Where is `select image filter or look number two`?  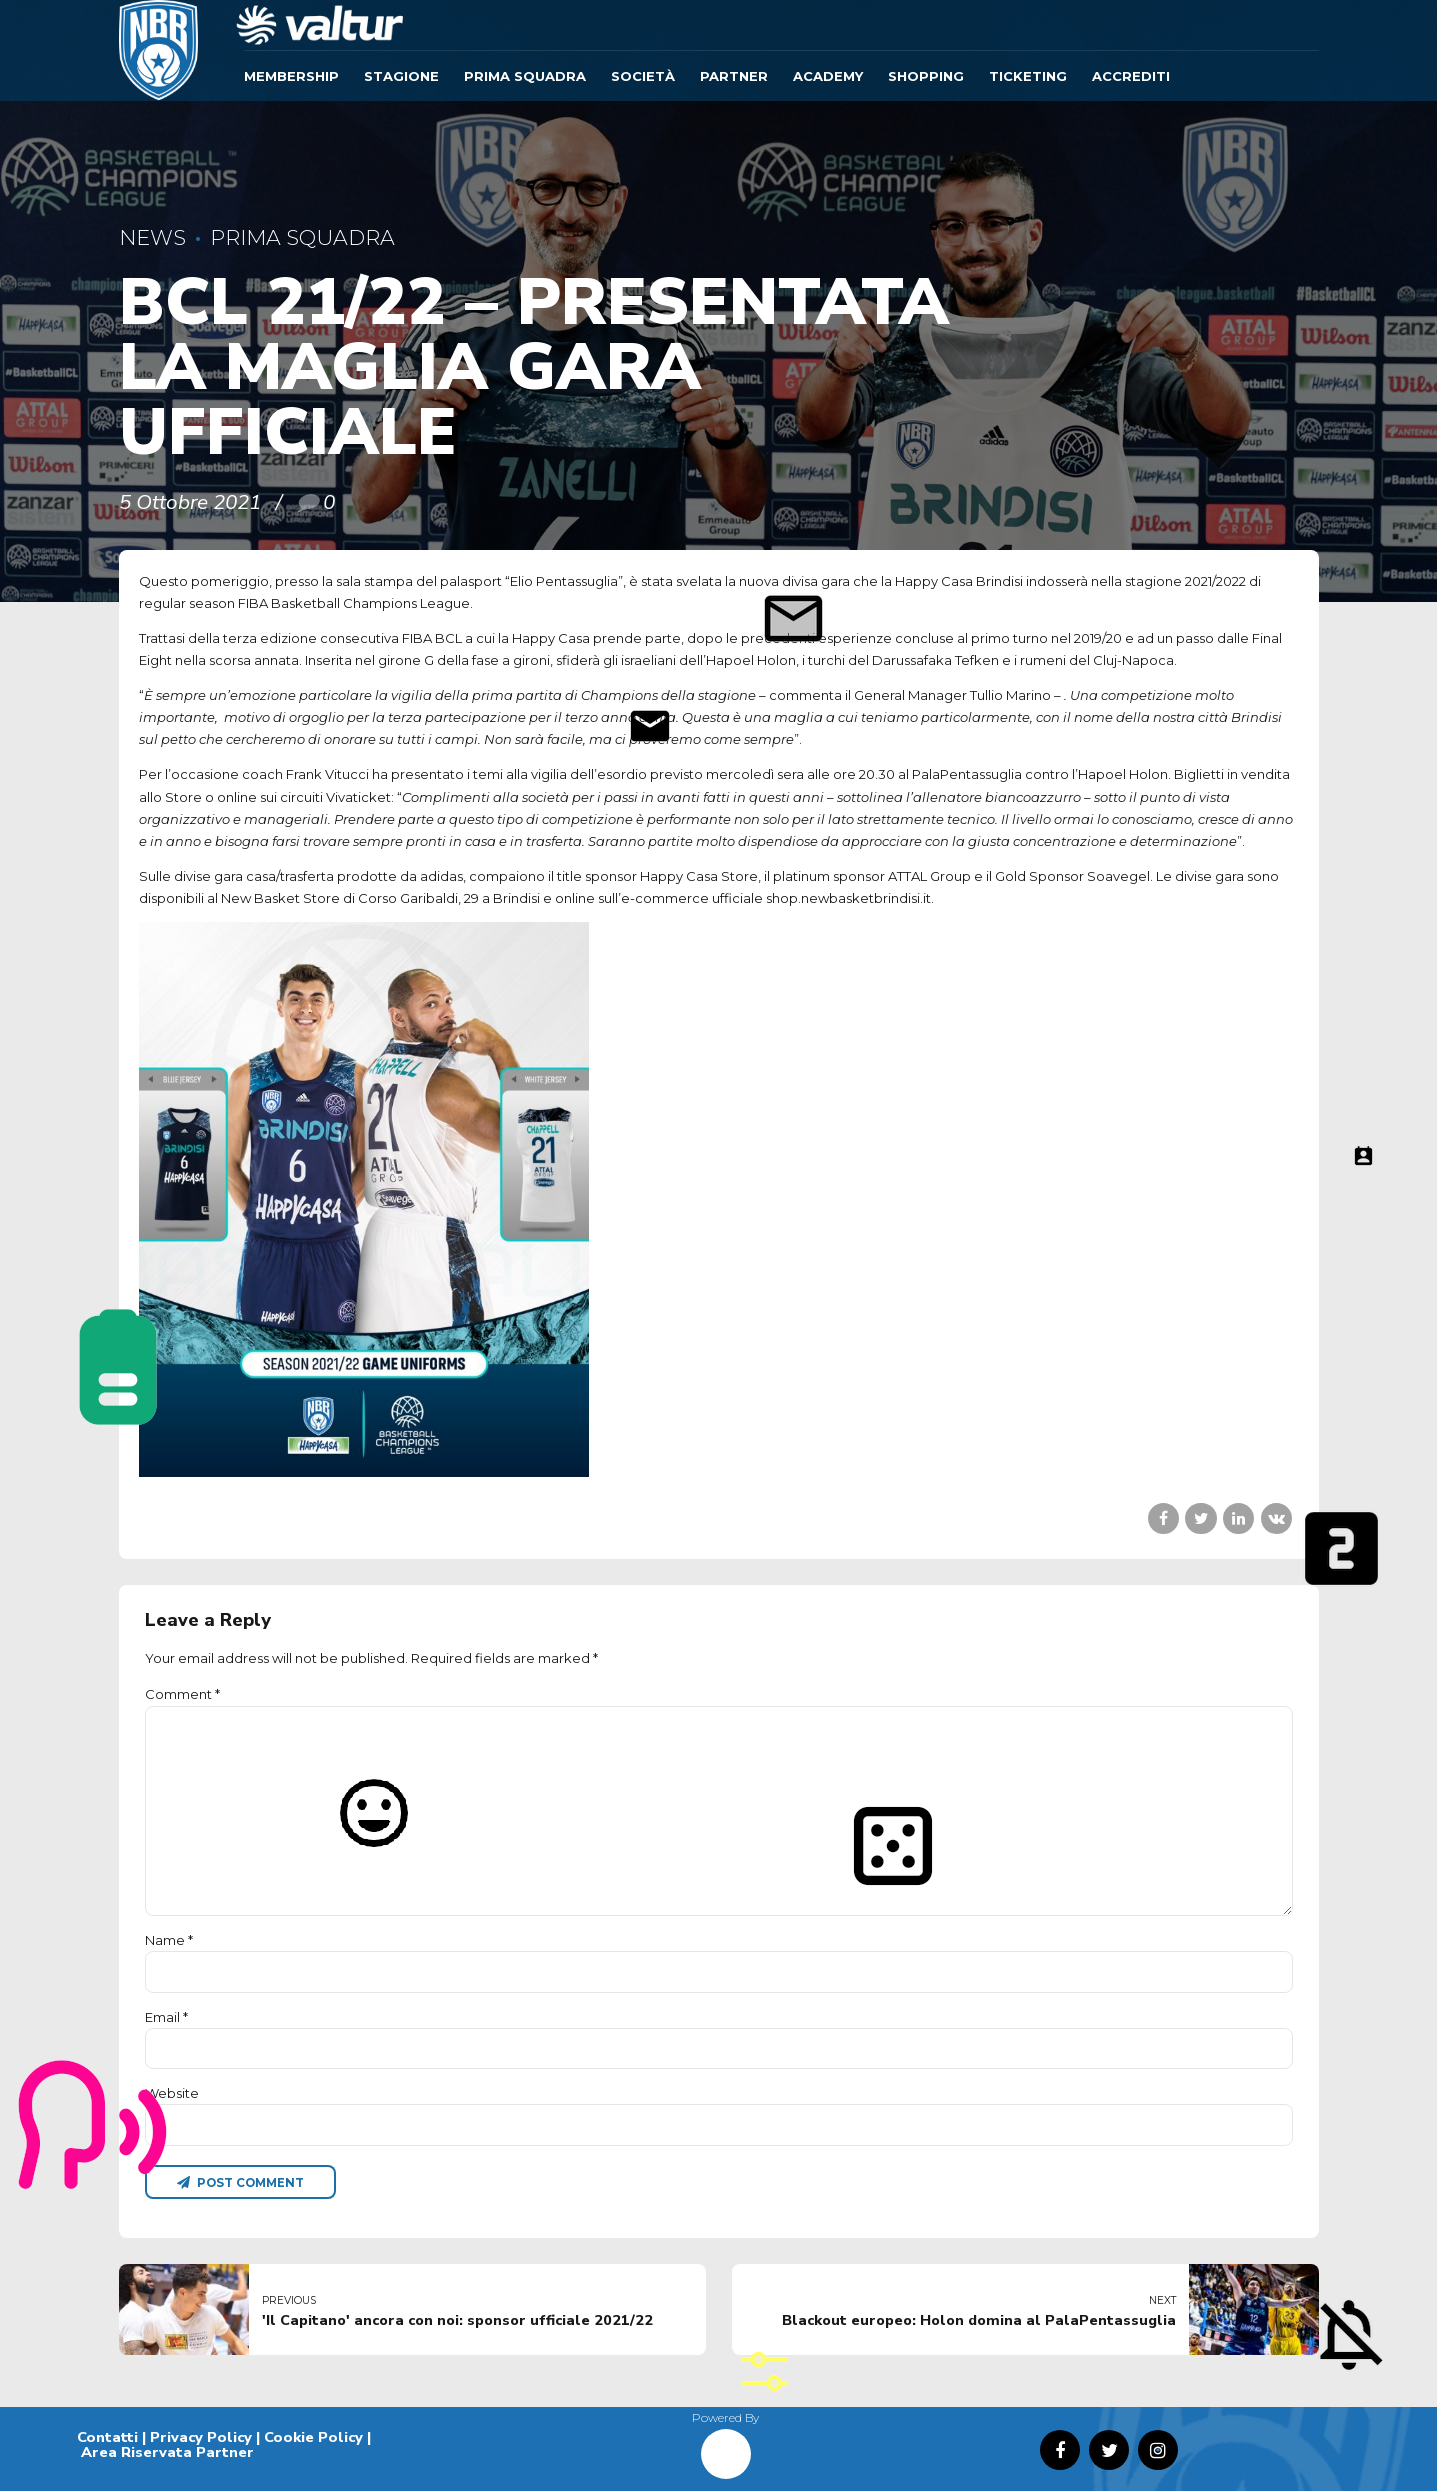 select image filter or look number two is located at coordinates (1341, 1548).